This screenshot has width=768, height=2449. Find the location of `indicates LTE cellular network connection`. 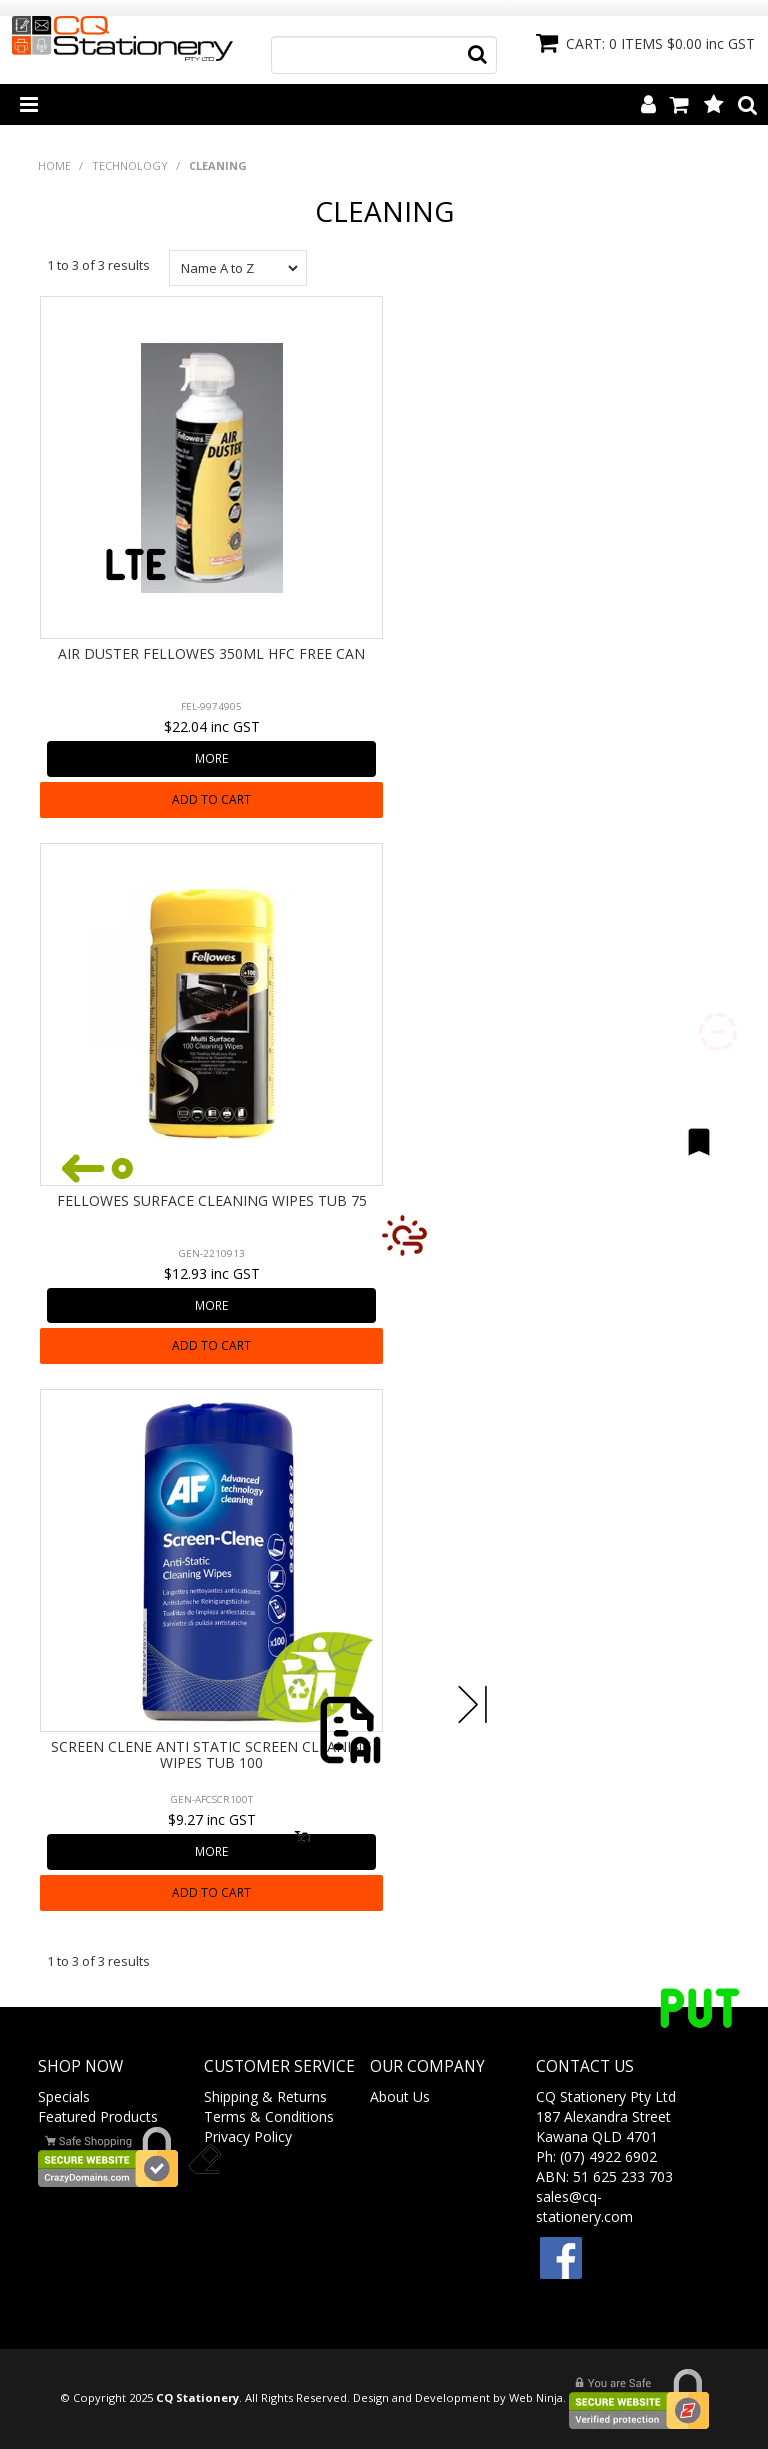

indicates LTE cellular network connection is located at coordinates (134, 564).